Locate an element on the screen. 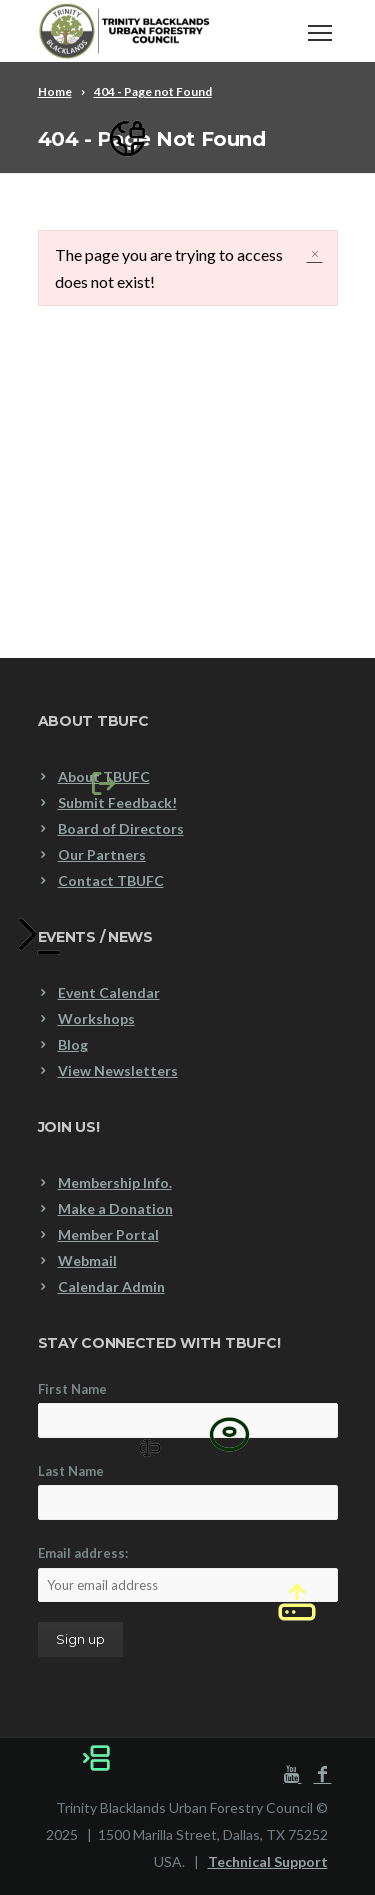 The width and height of the screenshot is (375, 1895). log out of your account is located at coordinates (103, 783).